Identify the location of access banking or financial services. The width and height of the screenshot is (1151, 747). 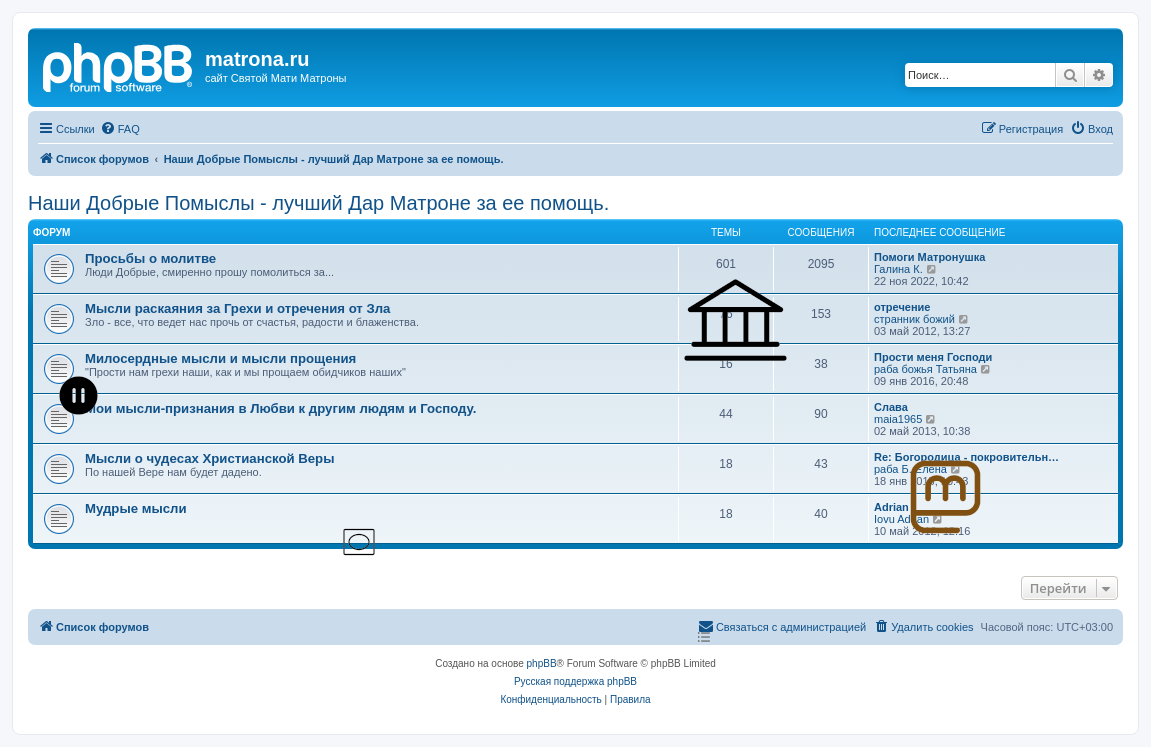
(735, 323).